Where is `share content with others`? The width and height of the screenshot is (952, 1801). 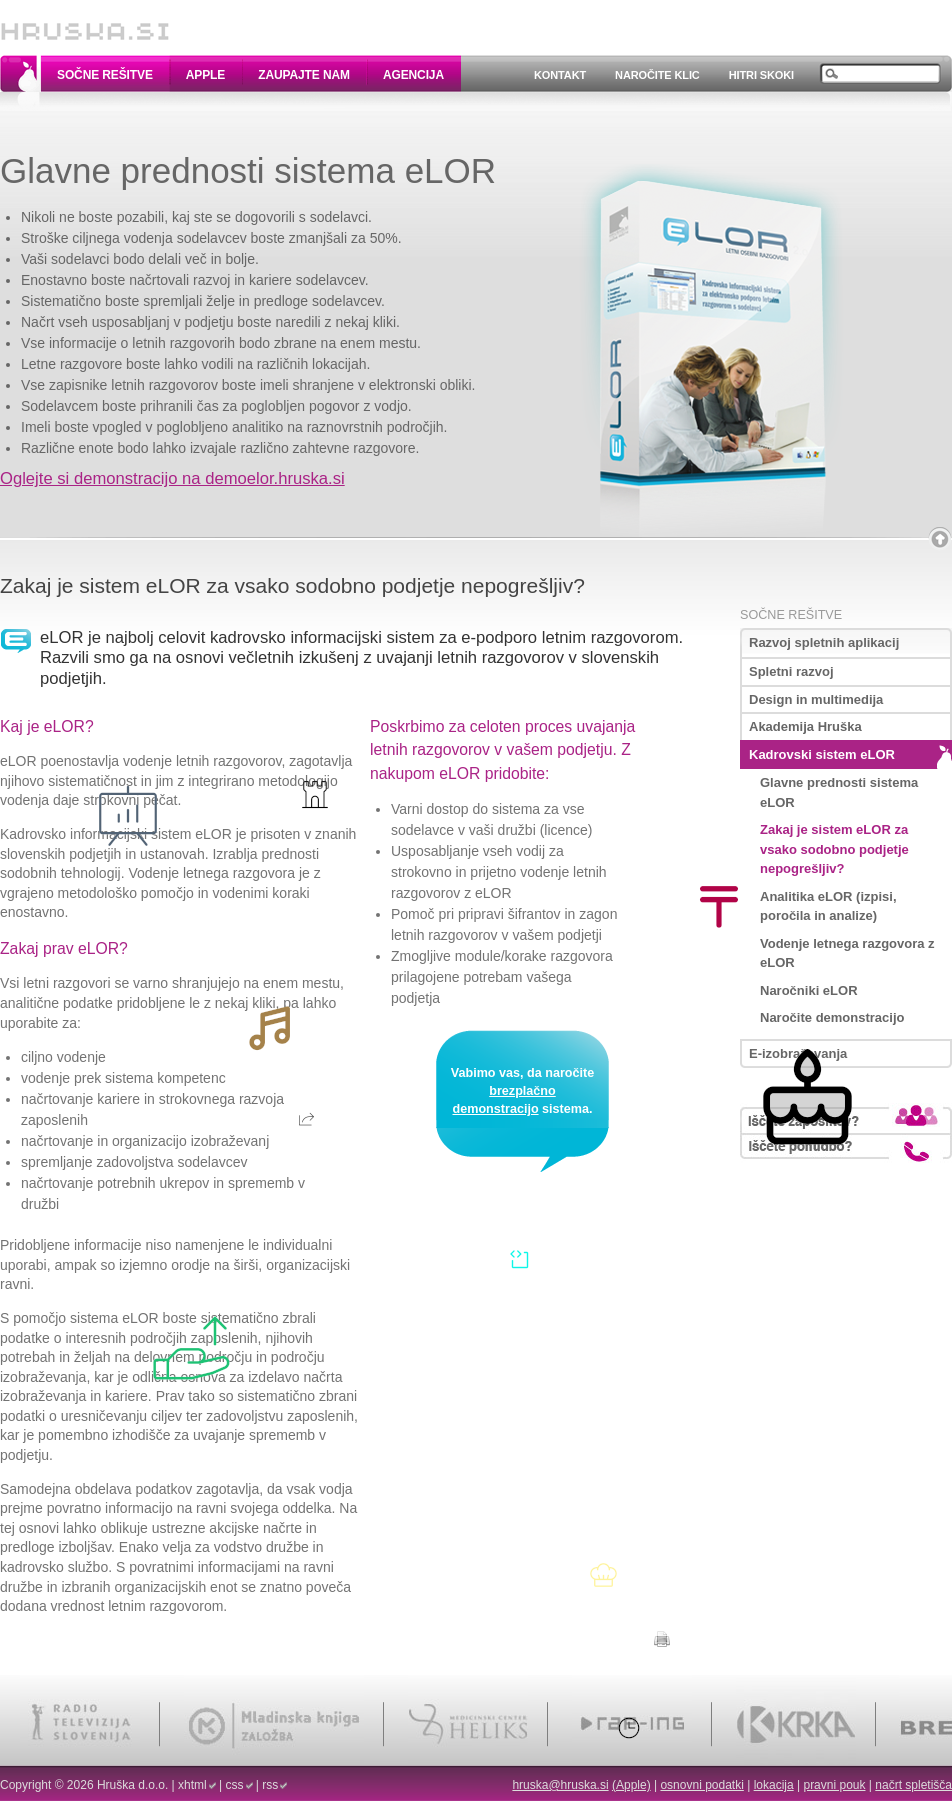
share content with others is located at coordinates (306, 1118).